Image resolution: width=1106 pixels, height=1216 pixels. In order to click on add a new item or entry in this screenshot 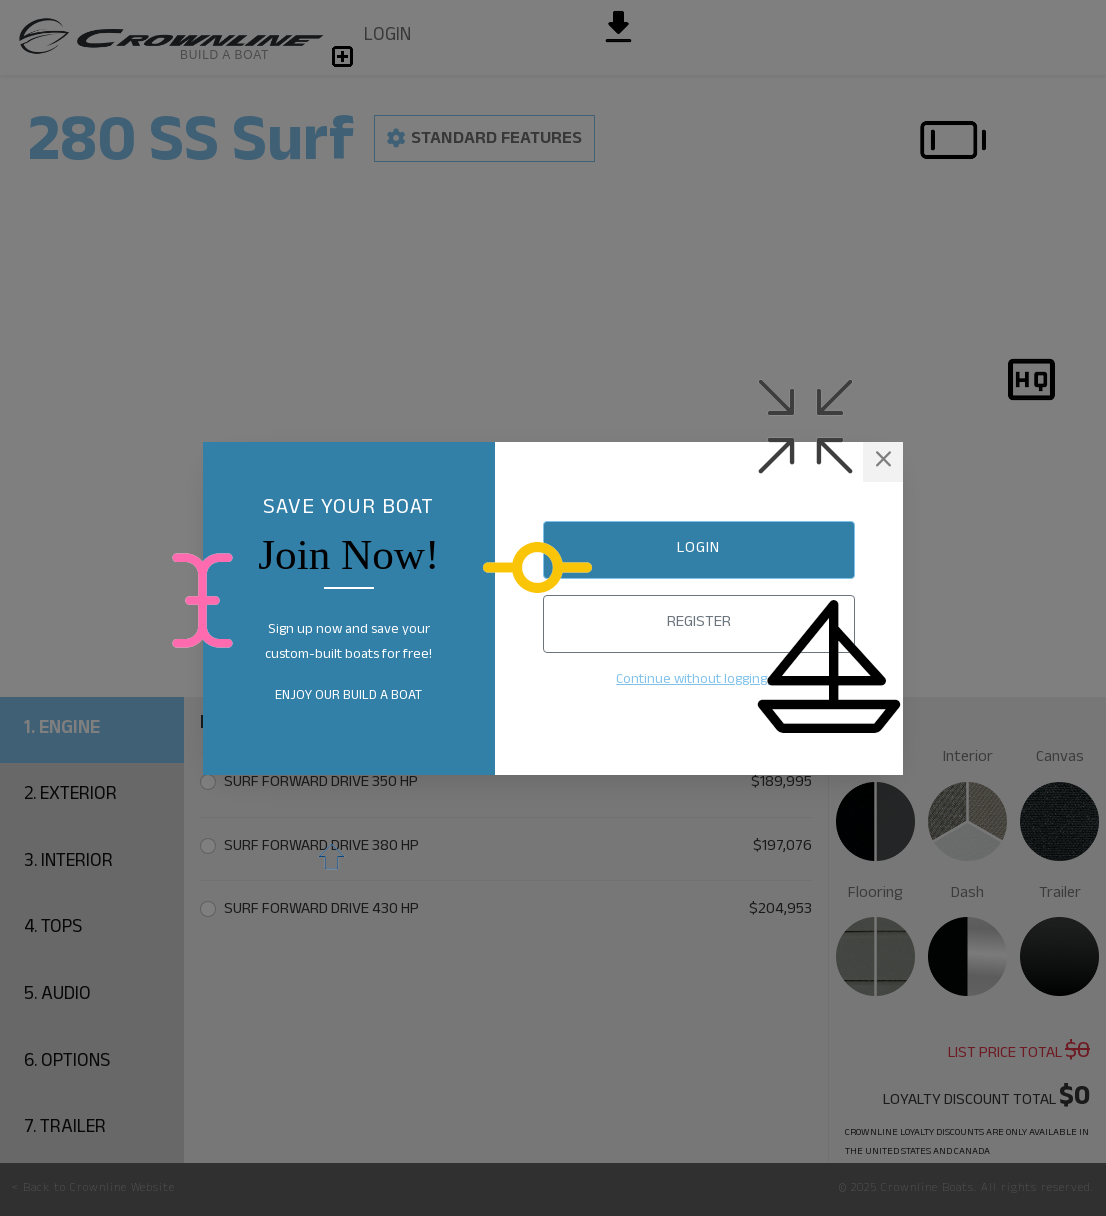, I will do `click(342, 56)`.